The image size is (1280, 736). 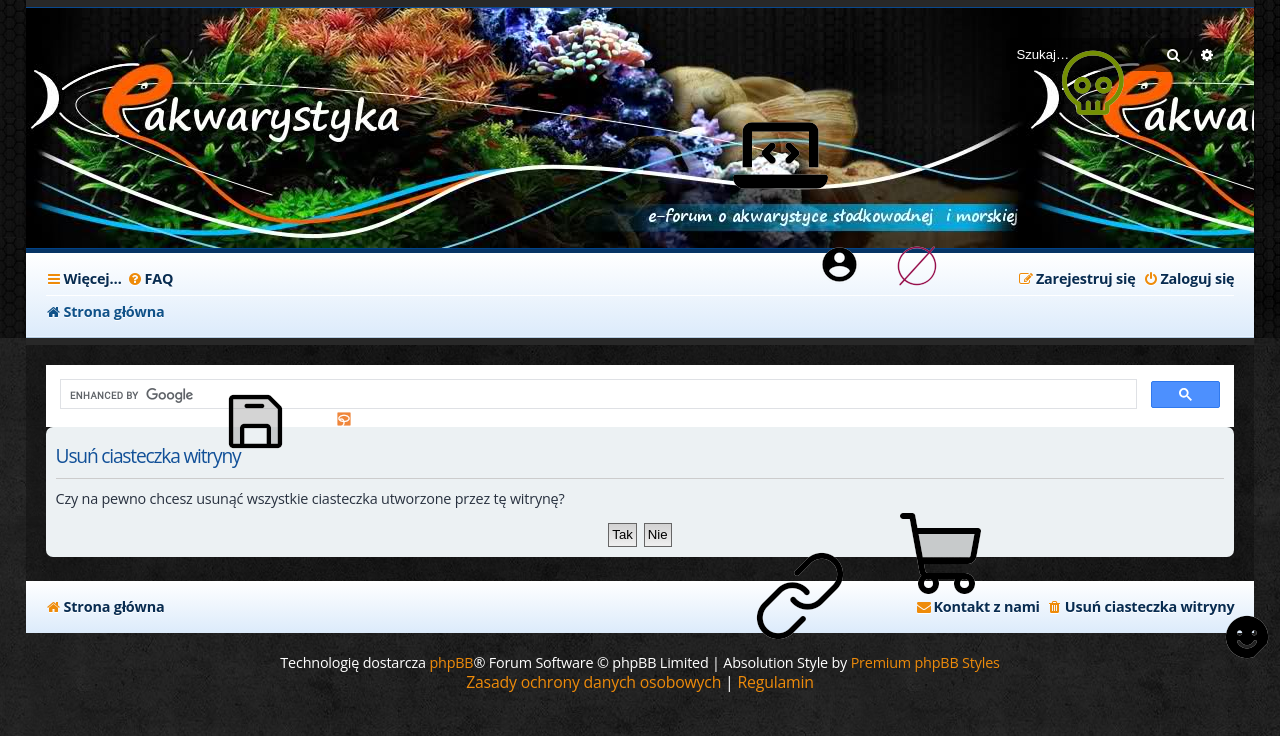 What do you see at coordinates (1247, 637) in the screenshot?
I see `add a sticker to your message` at bounding box center [1247, 637].